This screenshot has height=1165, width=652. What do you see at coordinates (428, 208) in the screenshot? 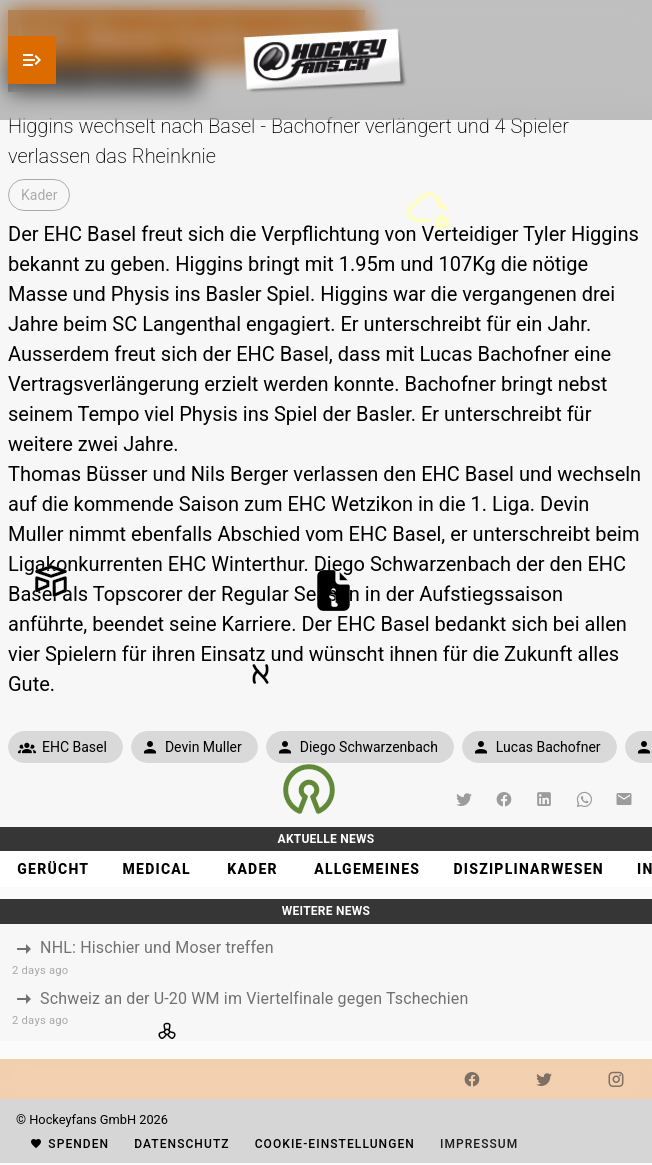
I see `access cloud service settings` at bounding box center [428, 208].